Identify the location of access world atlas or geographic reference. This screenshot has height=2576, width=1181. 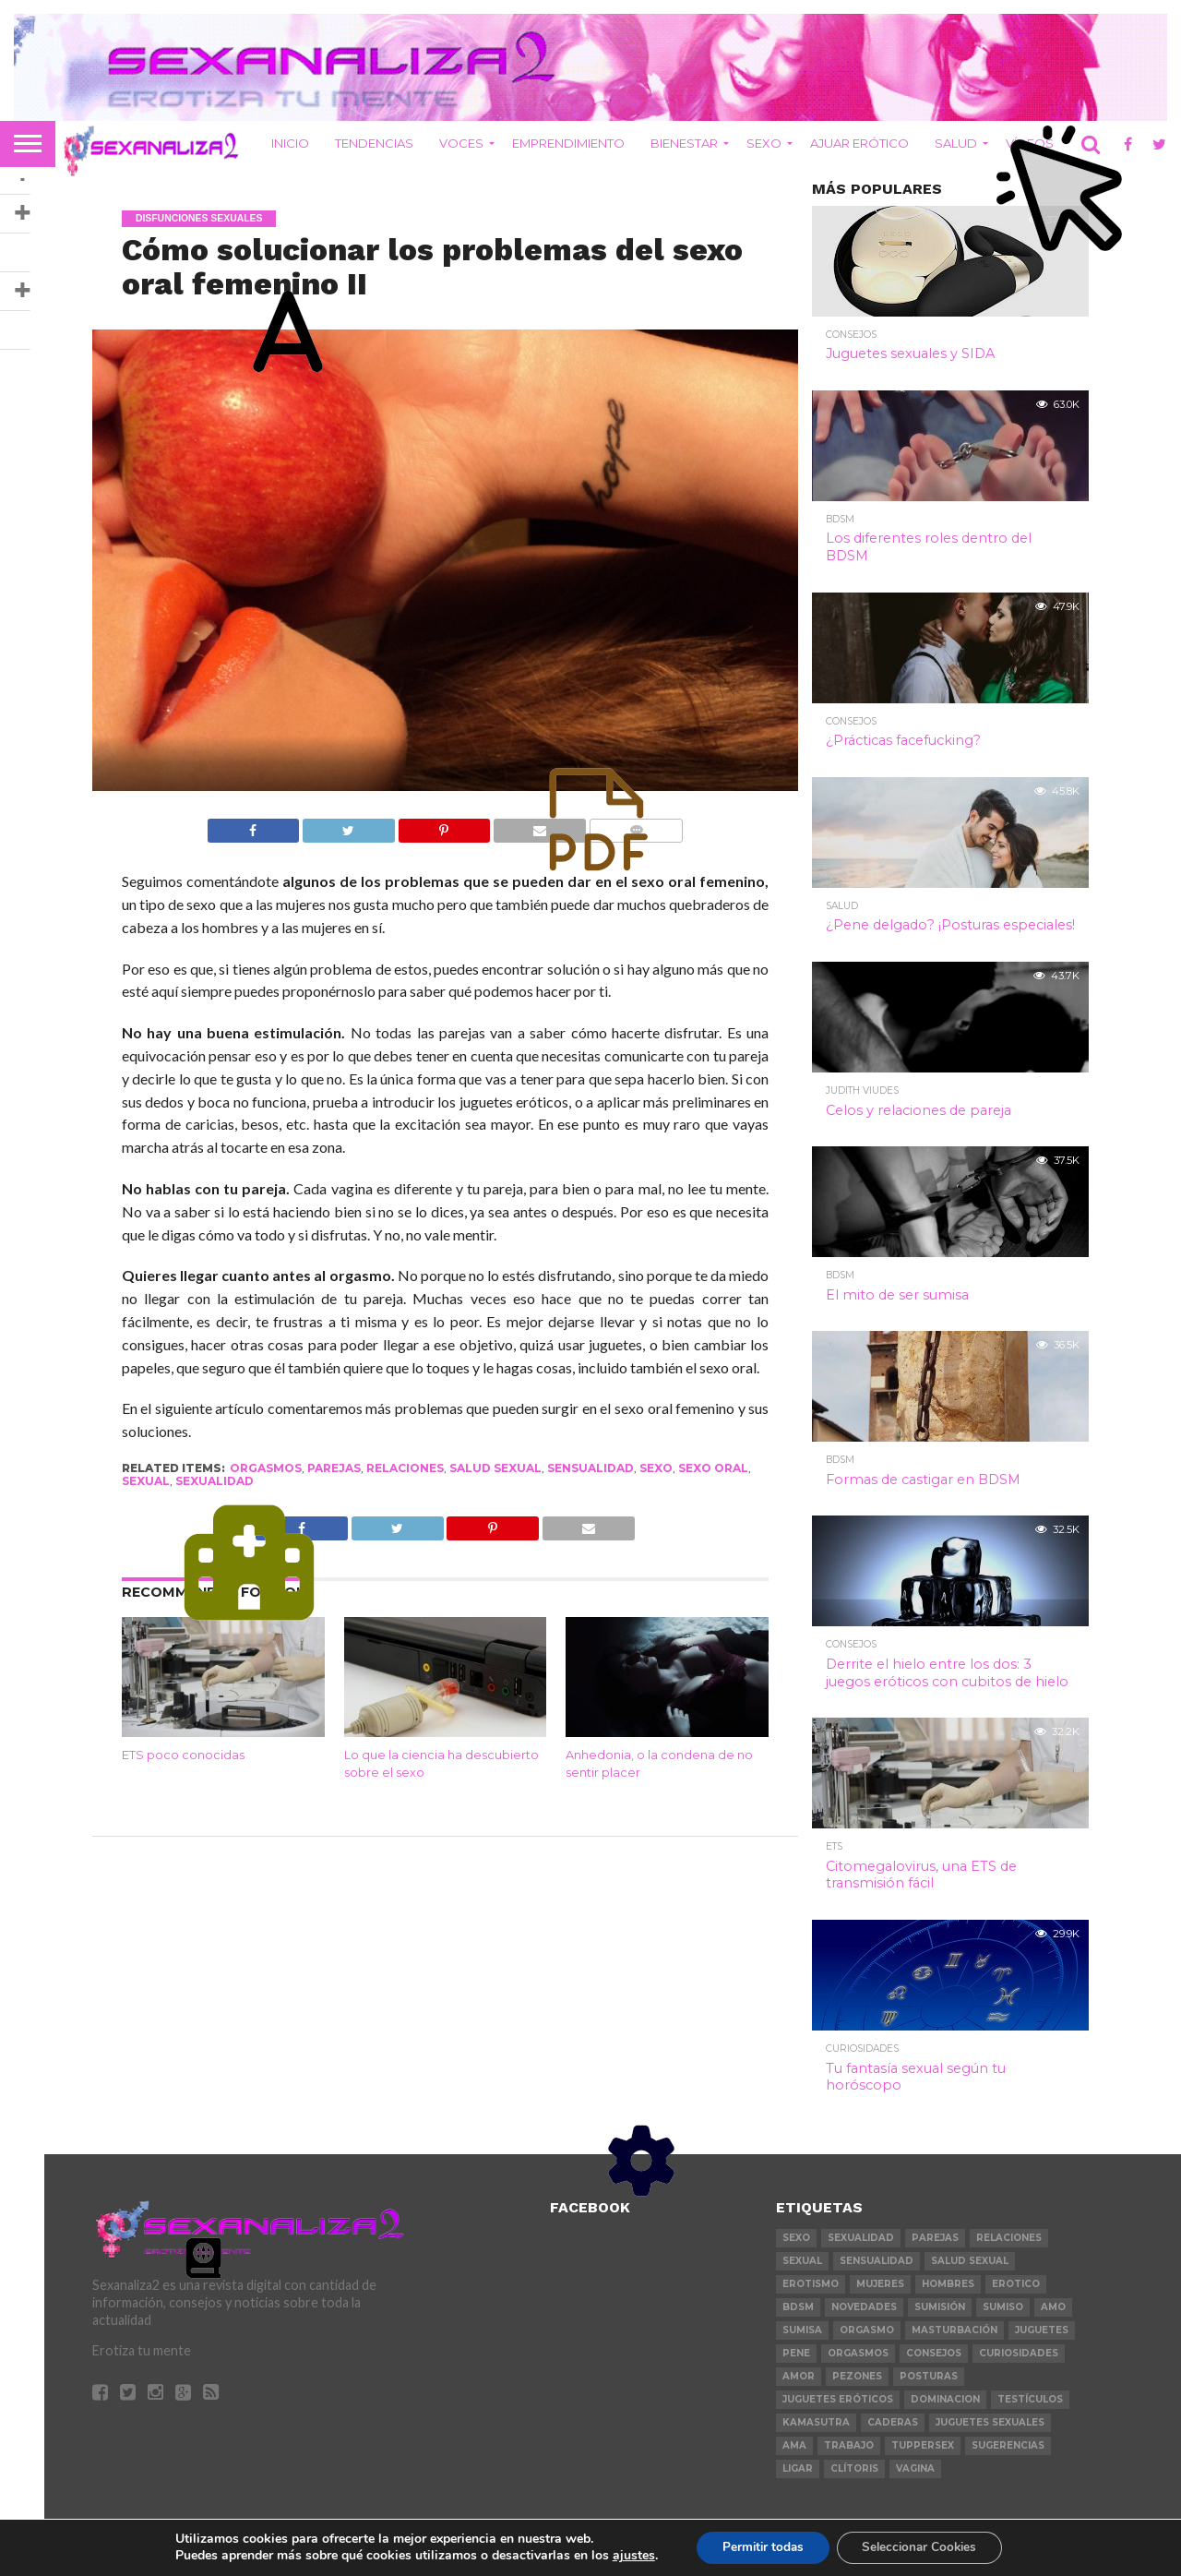
(203, 2258).